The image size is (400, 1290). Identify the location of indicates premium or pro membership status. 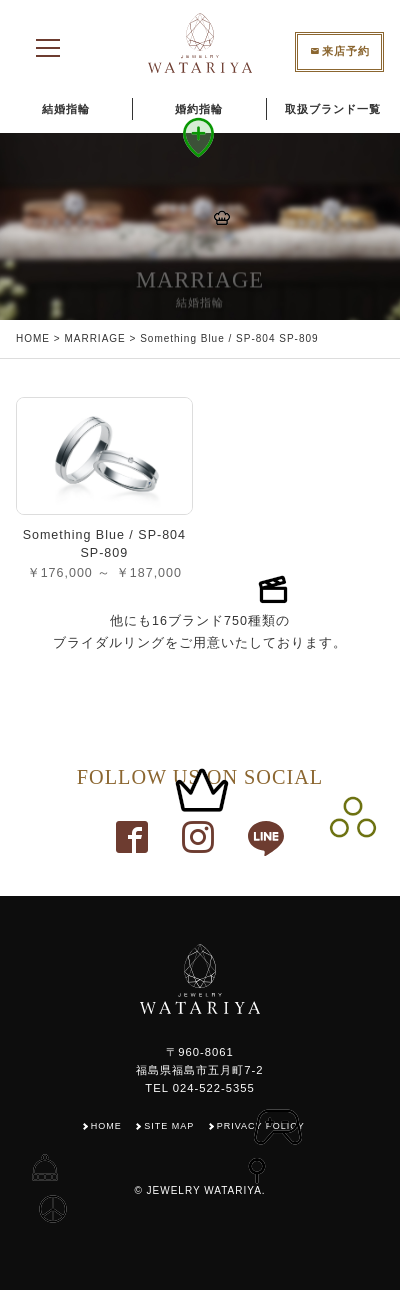
(202, 793).